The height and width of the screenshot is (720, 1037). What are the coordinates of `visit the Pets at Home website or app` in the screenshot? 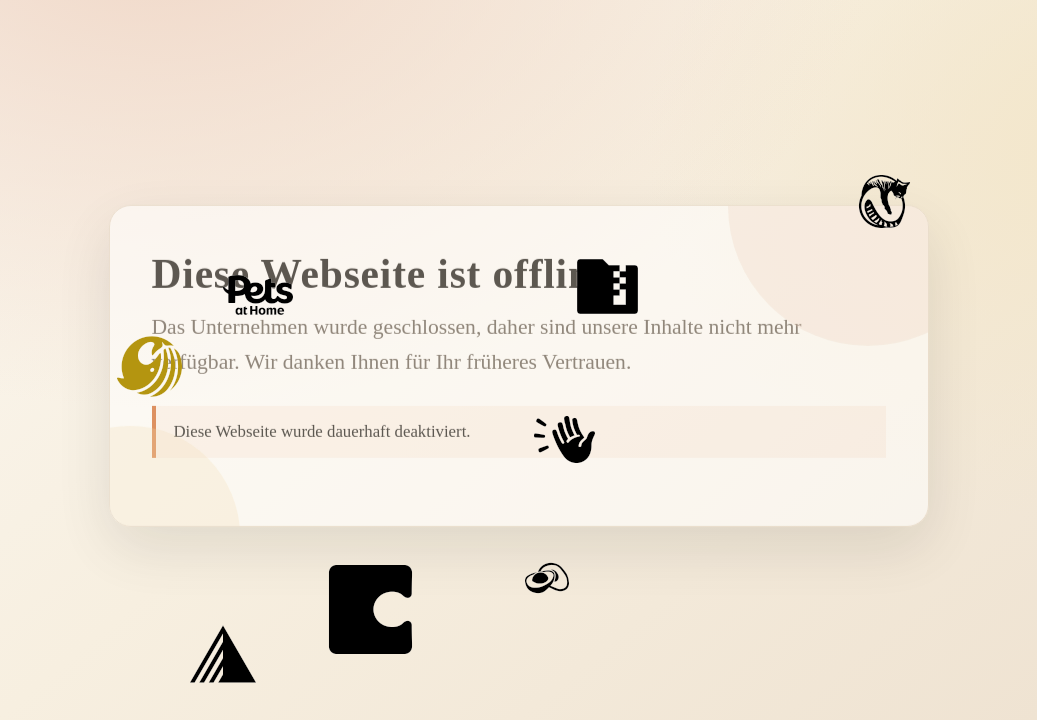 It's located at (258, 295).